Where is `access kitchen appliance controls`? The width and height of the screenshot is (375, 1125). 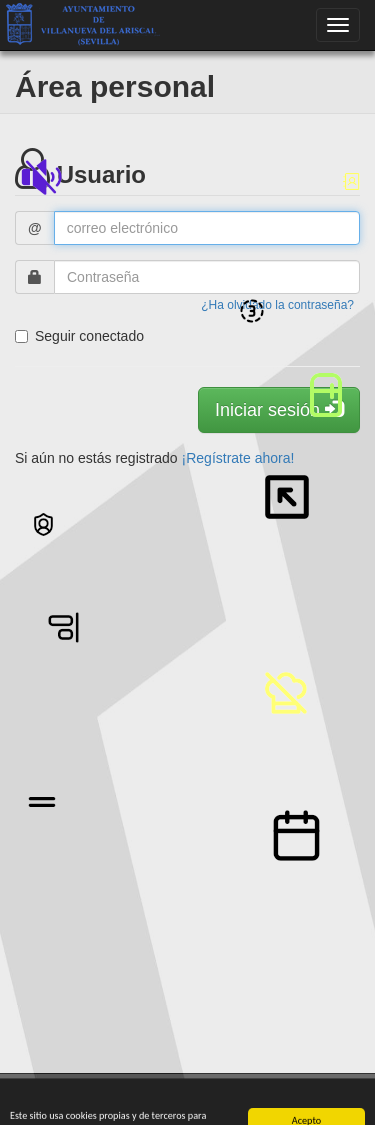 access kitchen appliance controls is located at coordinates (326, 395).